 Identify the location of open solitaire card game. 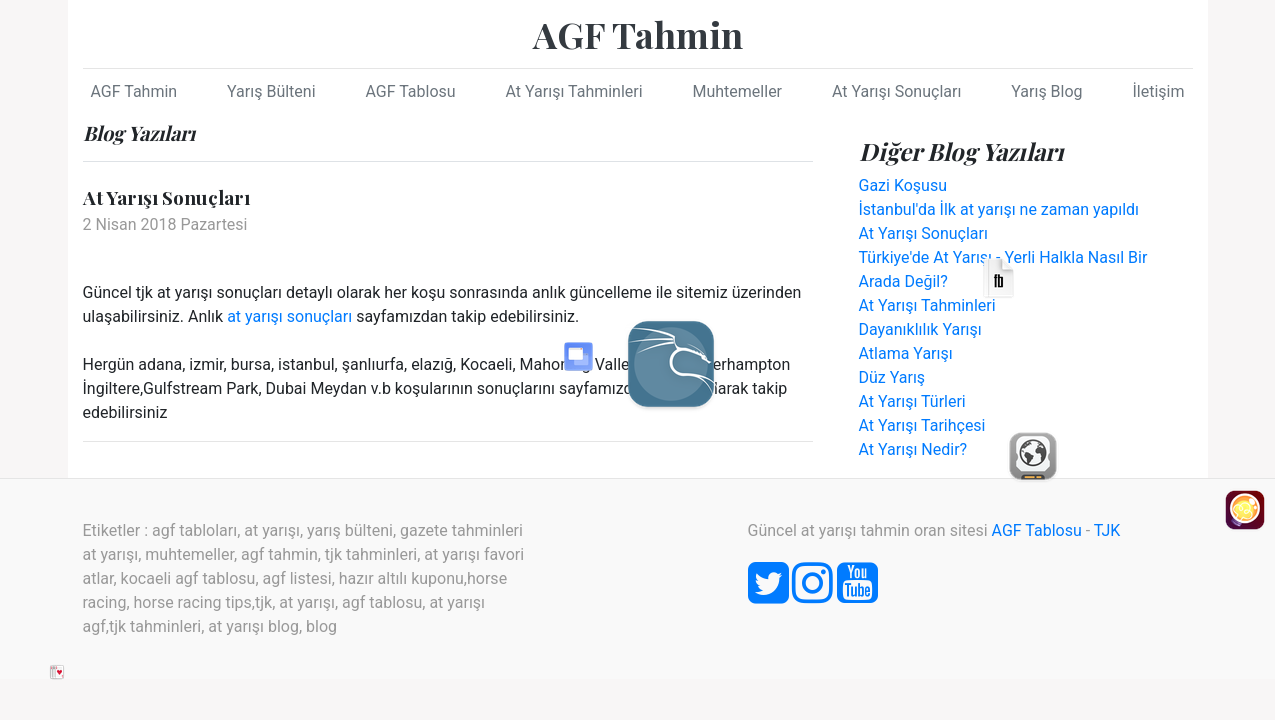
(57, 672).